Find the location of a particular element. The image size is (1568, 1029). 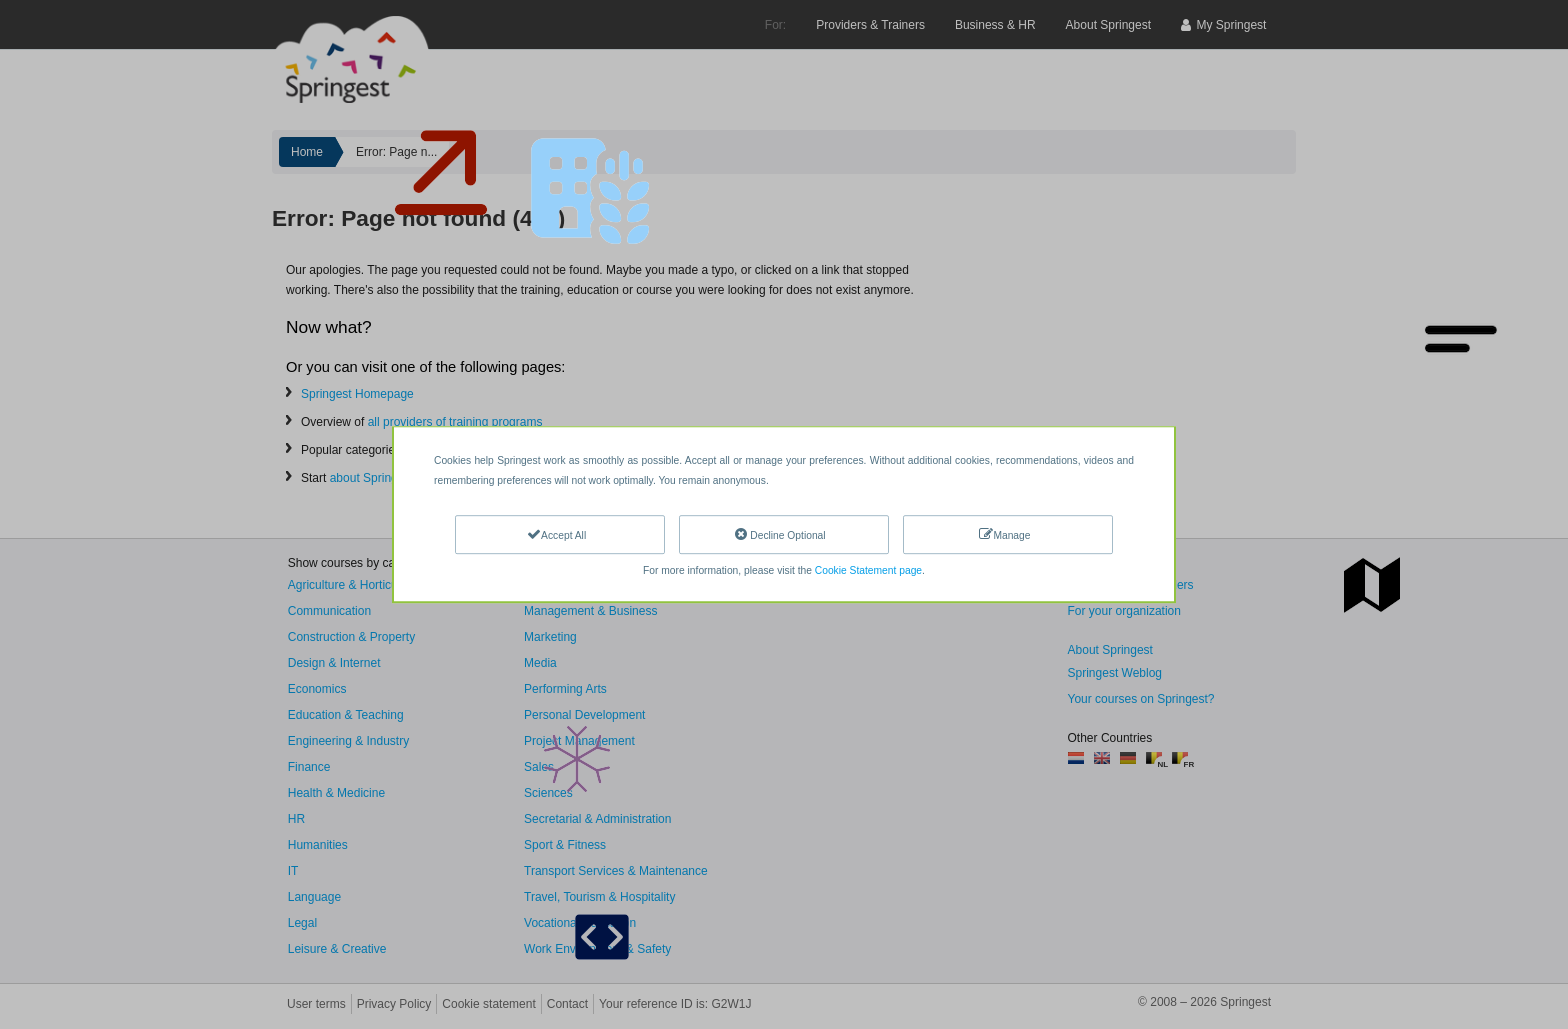

access agricultural or farm management services is located at coordinates (587, 188).